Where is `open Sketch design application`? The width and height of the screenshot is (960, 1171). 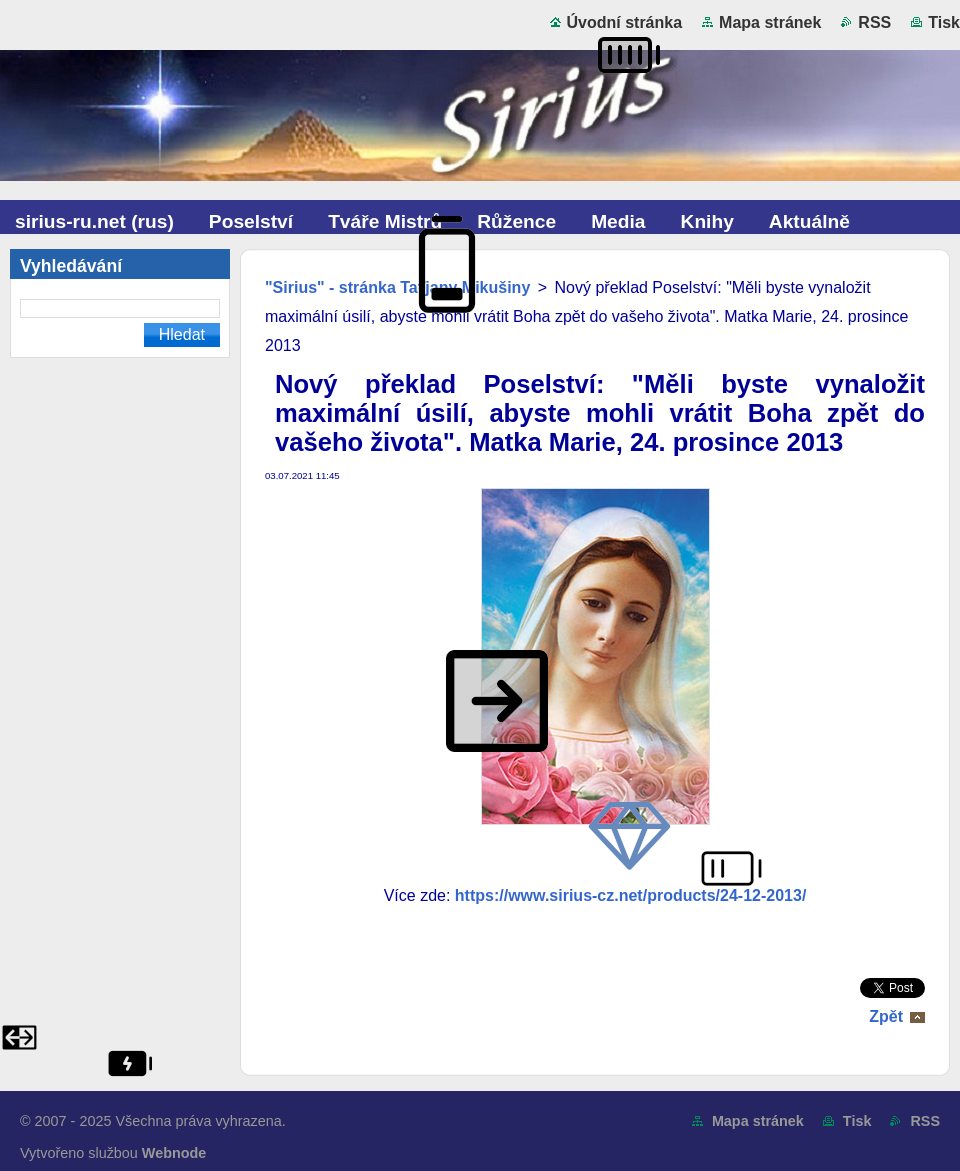 open Sketch design application is located at coordinates (629, 834).